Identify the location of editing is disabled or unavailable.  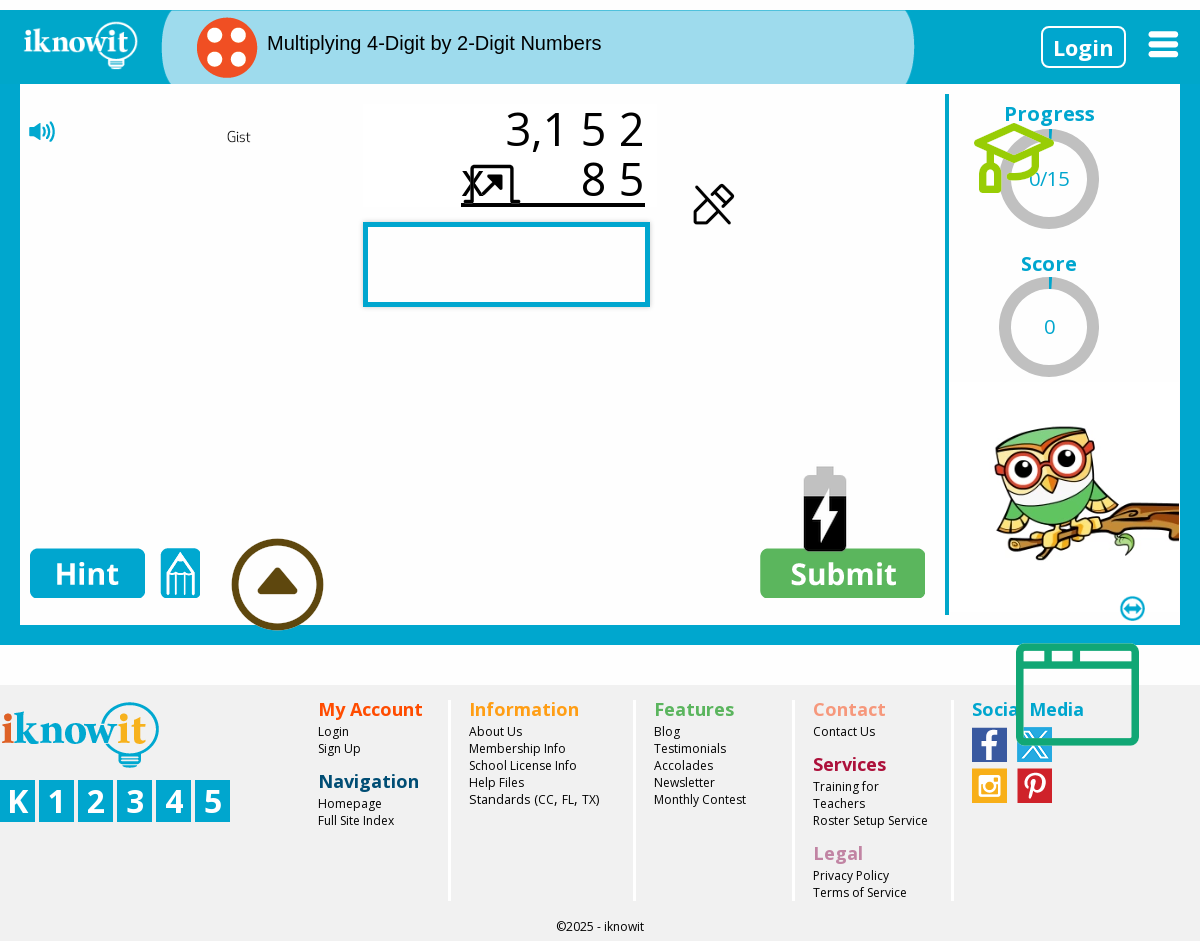
(713, 205).